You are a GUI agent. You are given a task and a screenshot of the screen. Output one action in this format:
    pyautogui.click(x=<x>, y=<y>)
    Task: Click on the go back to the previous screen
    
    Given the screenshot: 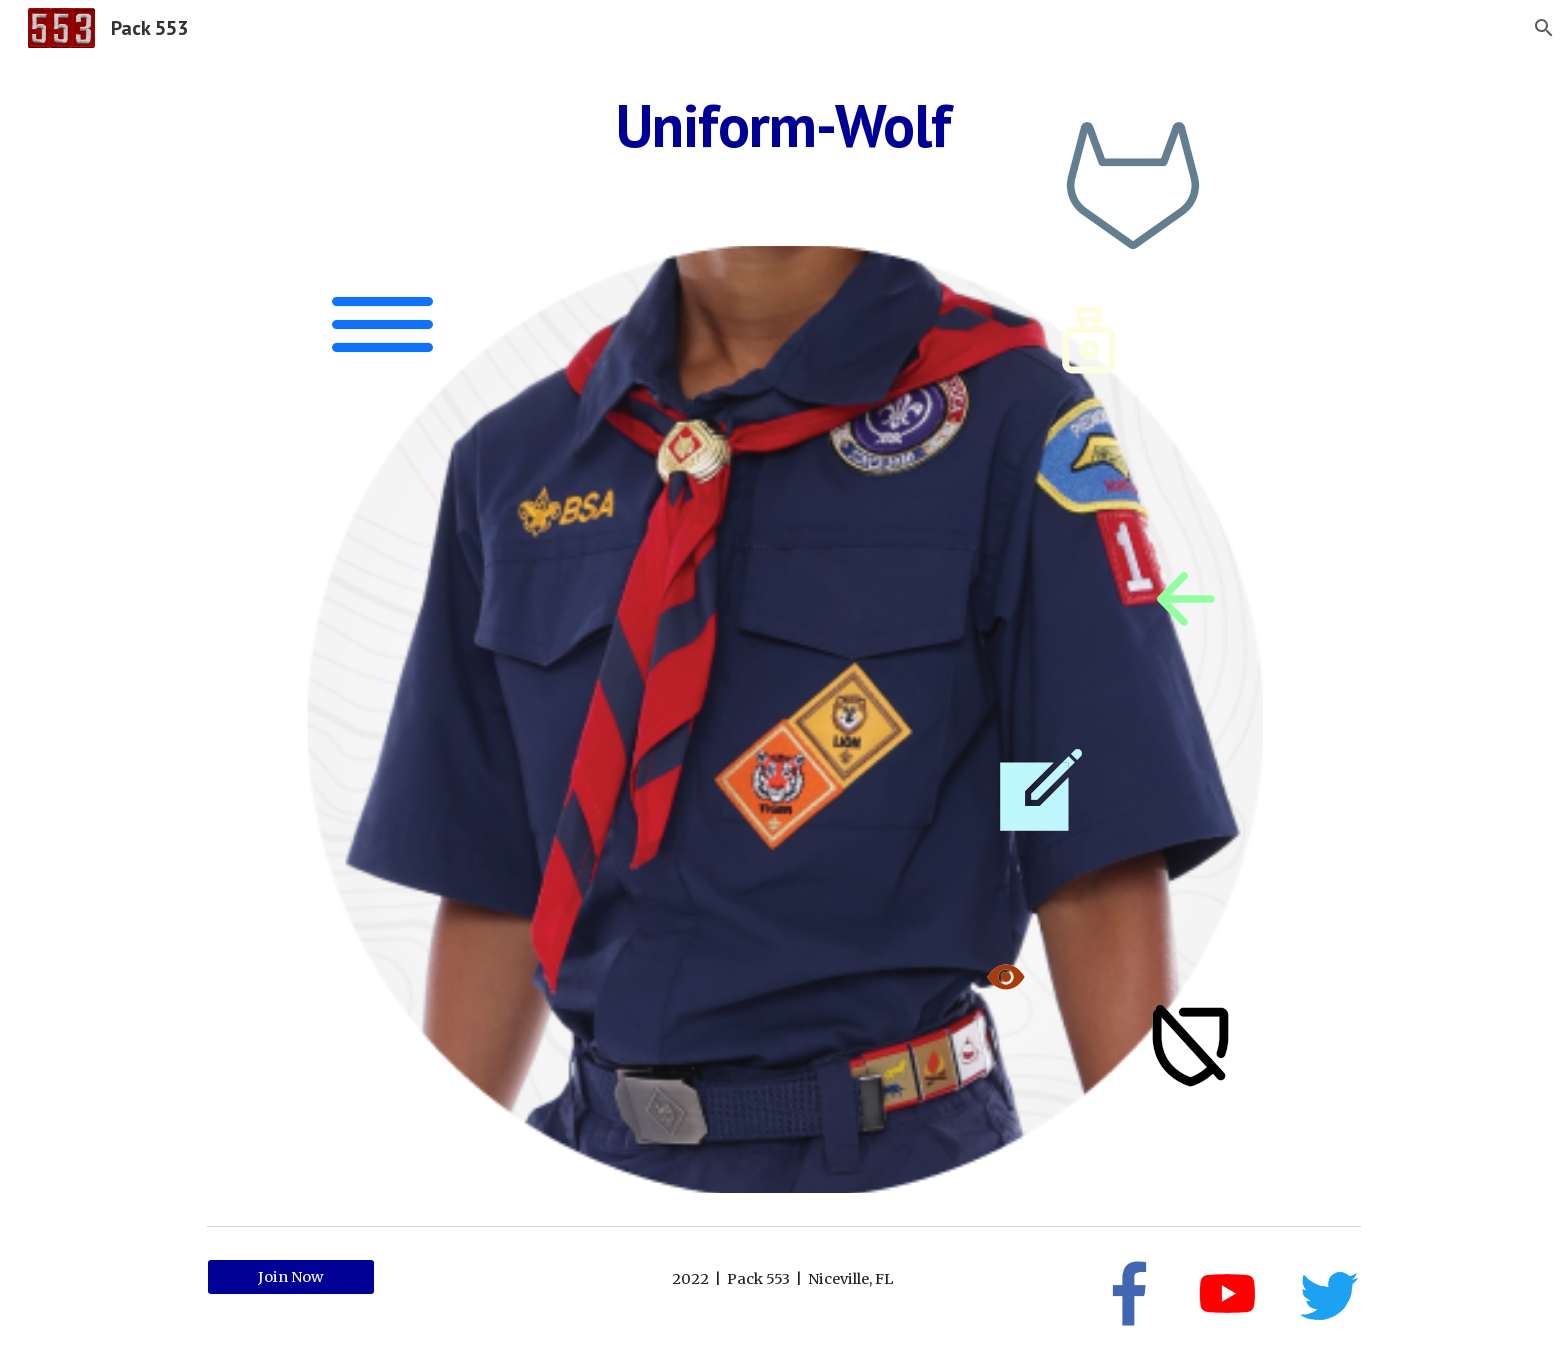 What is the action you would take?
    pyautogui.click(x=1186, y=599)
    